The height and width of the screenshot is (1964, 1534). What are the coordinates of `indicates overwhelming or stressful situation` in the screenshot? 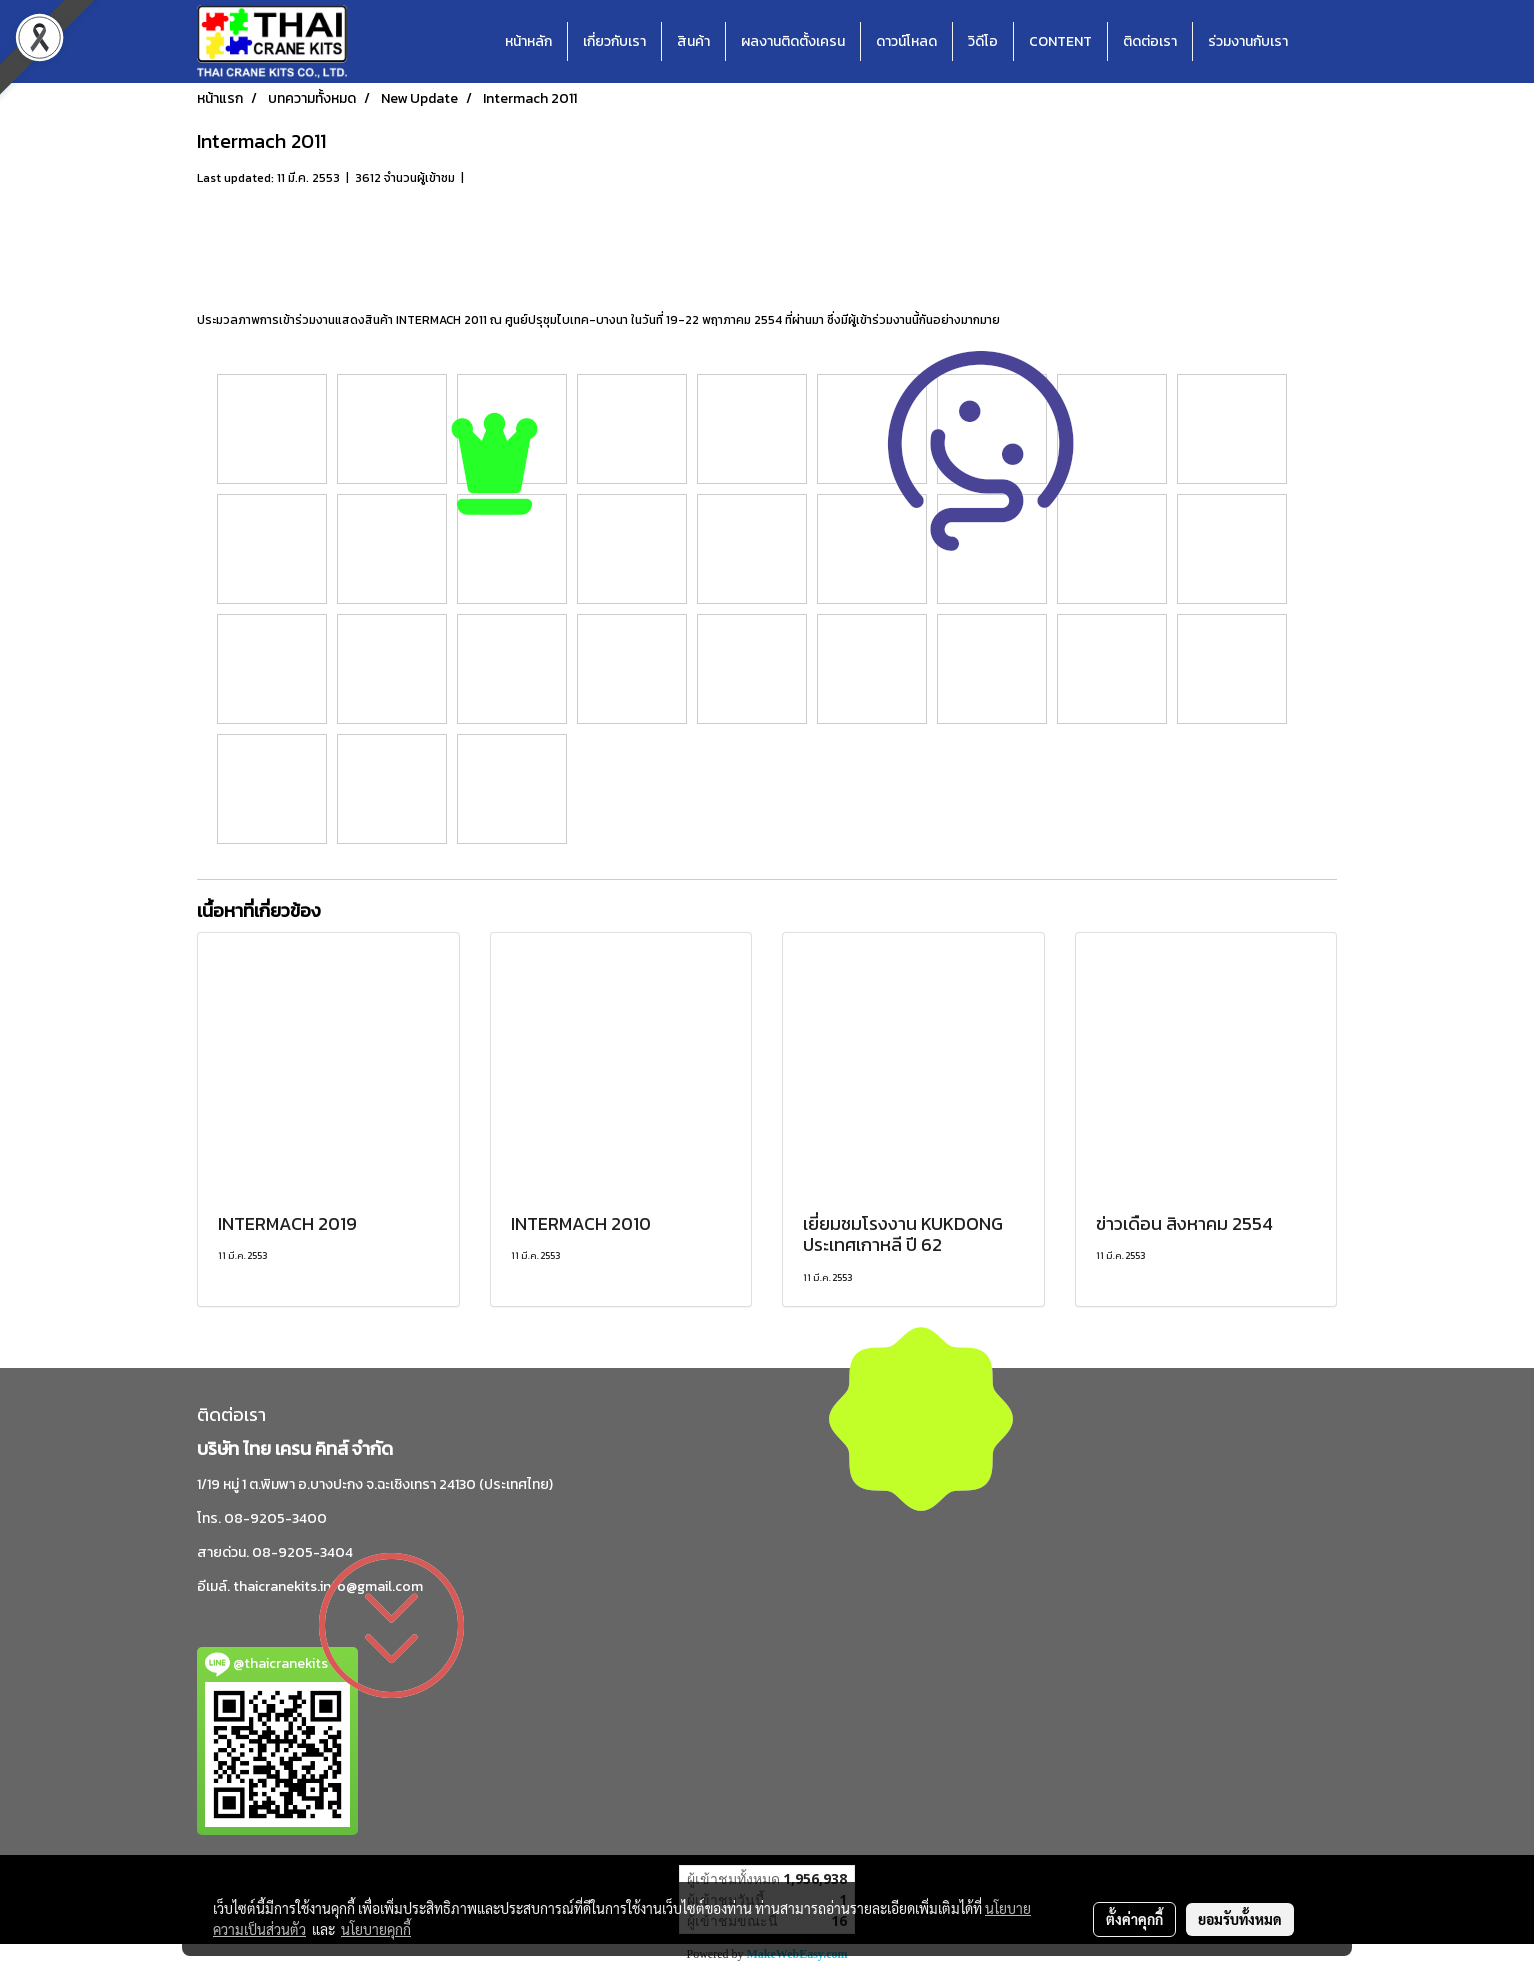 It's located at (980, 443).